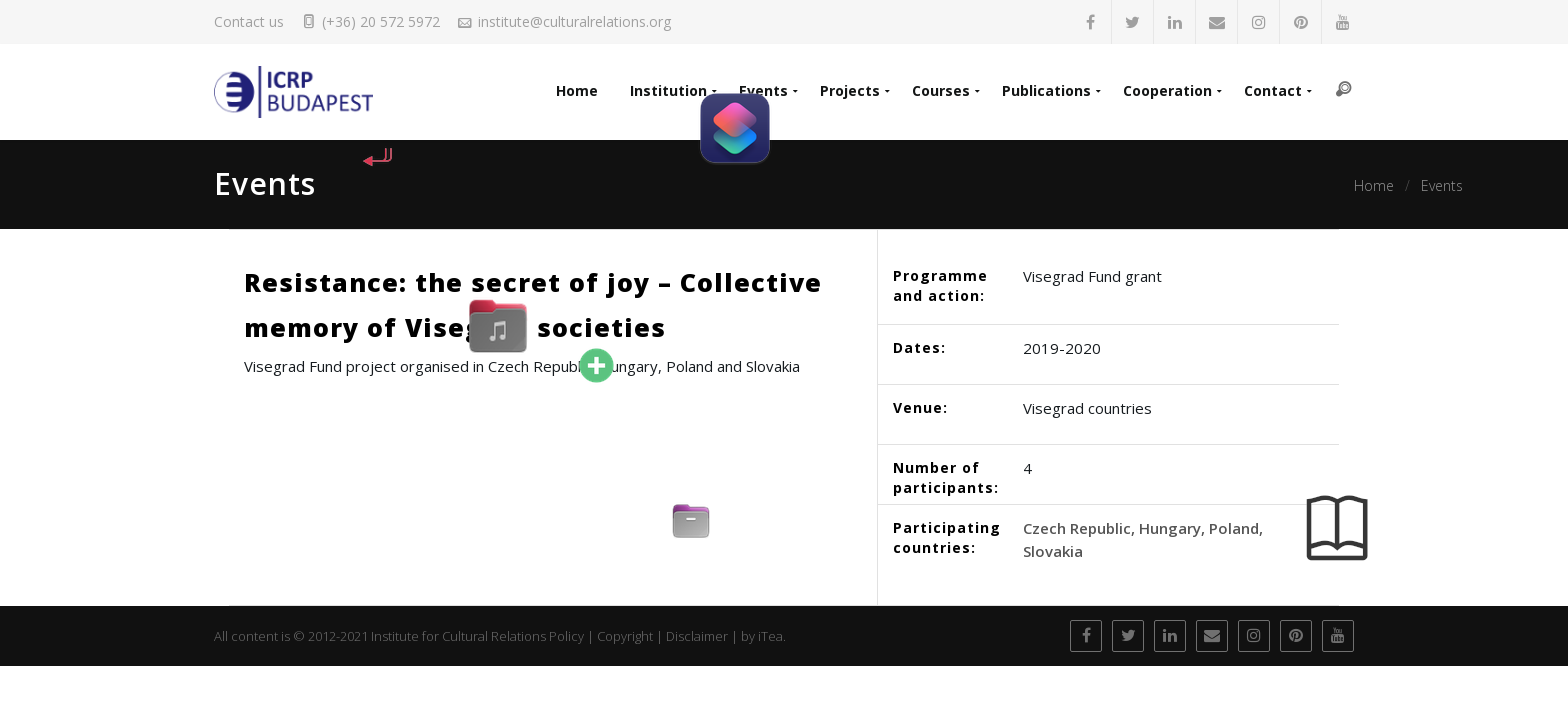 Image resolution: width=1568 pixels, height=720 pixels. I want to click on reply to all recipients of an email, so click(377, 155).